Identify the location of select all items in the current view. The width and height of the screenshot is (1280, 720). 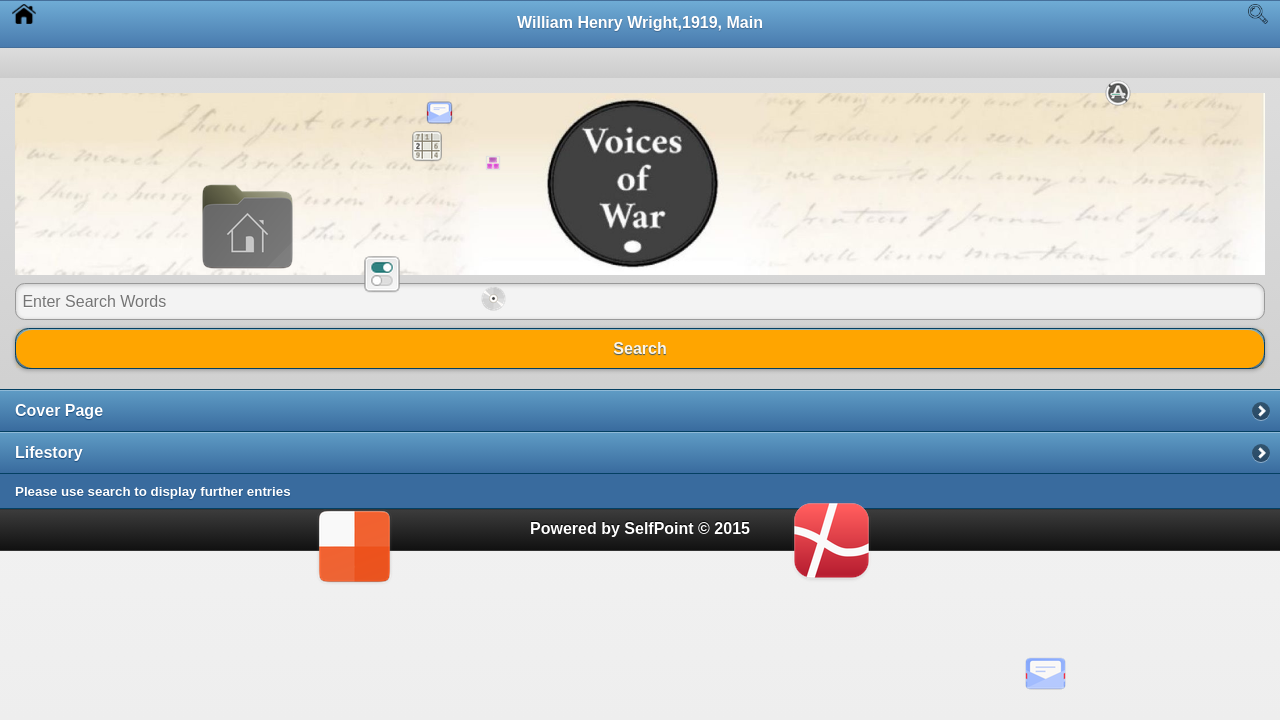
(493, 163).